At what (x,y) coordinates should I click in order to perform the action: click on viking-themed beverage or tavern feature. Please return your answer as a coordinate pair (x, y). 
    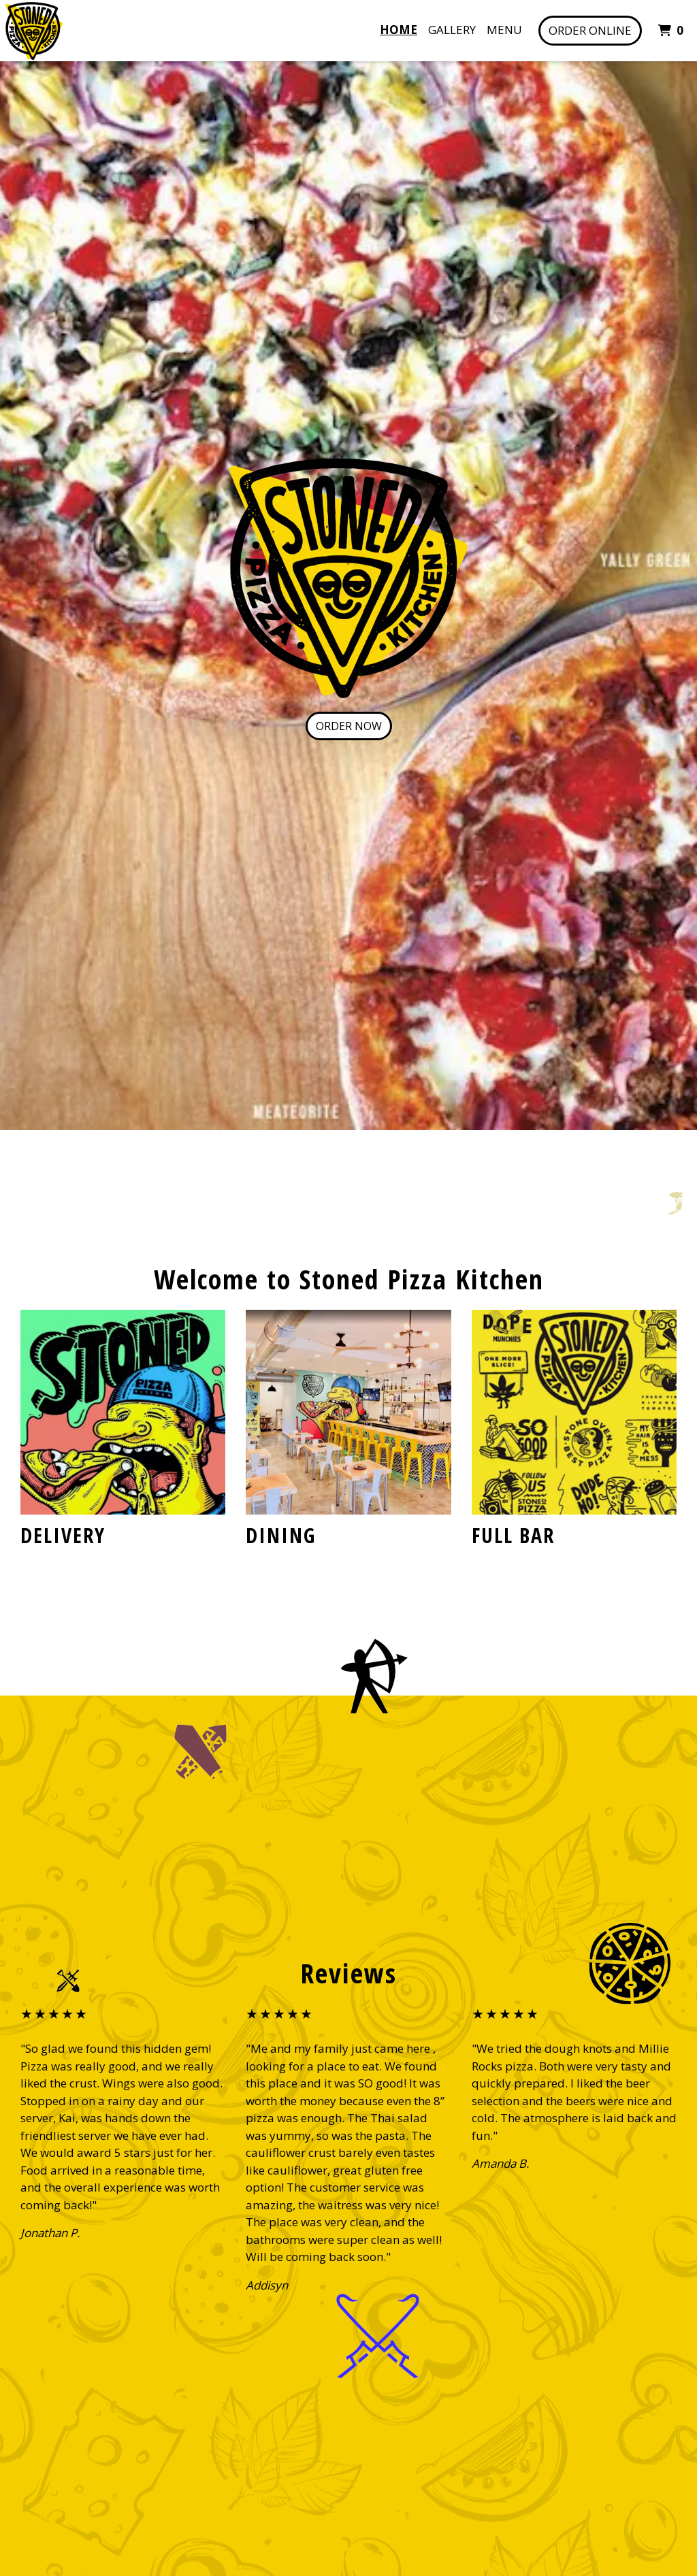
    Looking at the image, I should click on (675, 1202).